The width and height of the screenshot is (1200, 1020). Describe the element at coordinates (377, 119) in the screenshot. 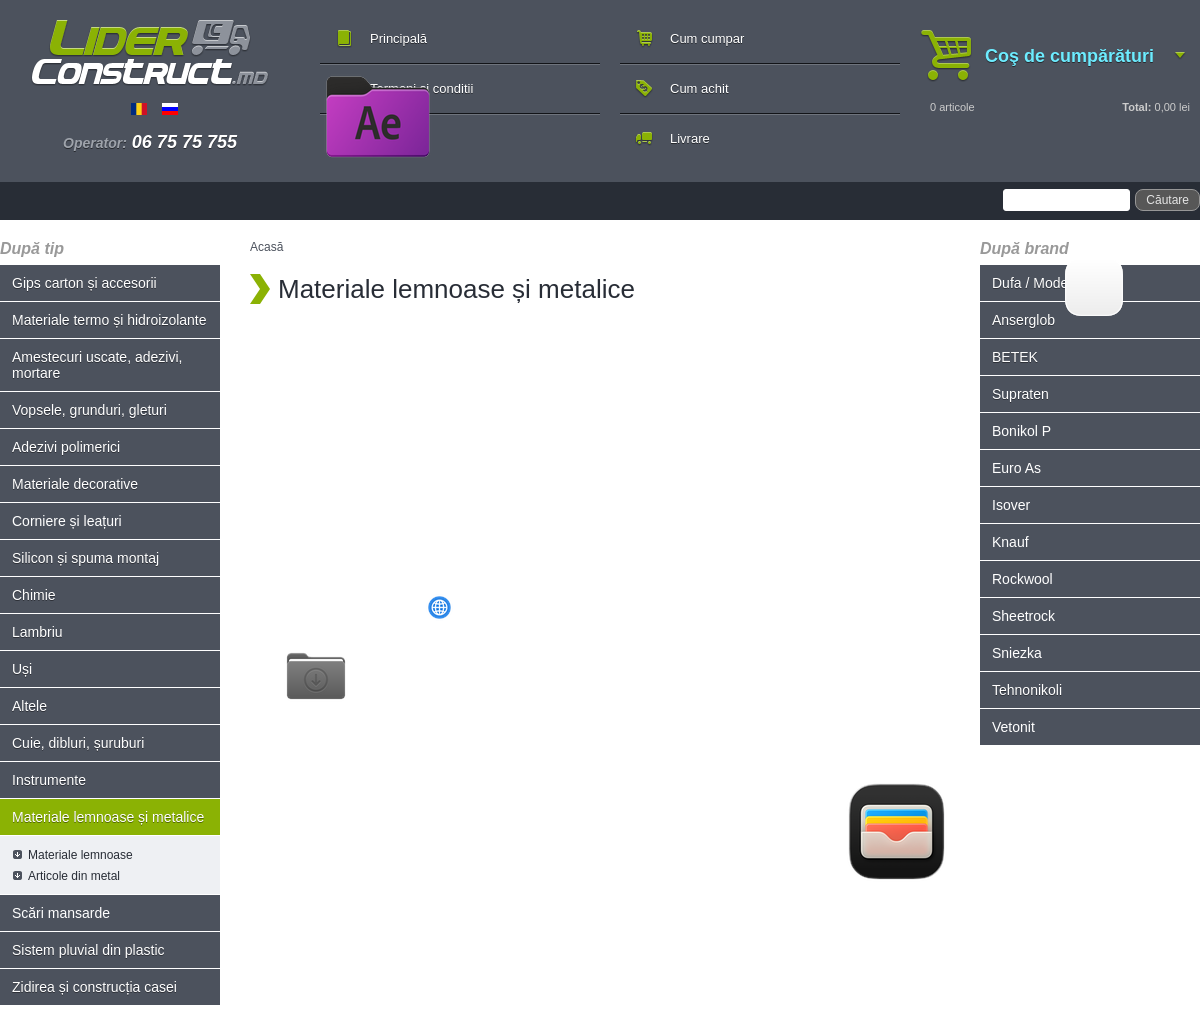

I see `folder containing Adobe After Effects project files` at that location.